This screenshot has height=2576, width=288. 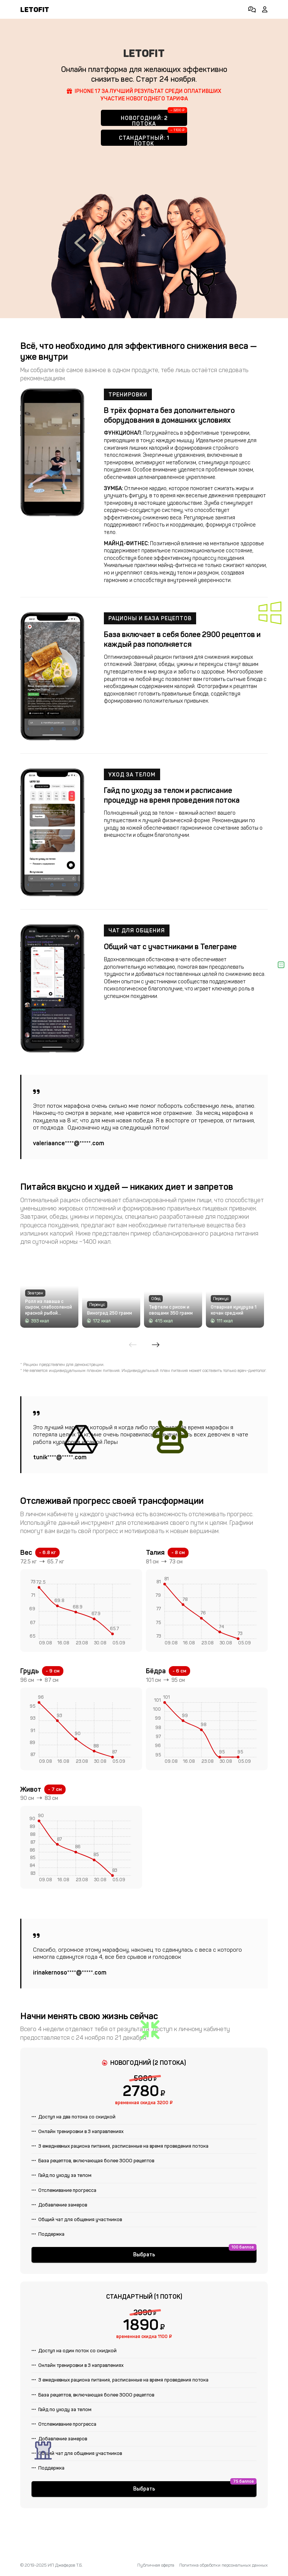 I want to click on view or edit source code, so click(x=90, y=243).